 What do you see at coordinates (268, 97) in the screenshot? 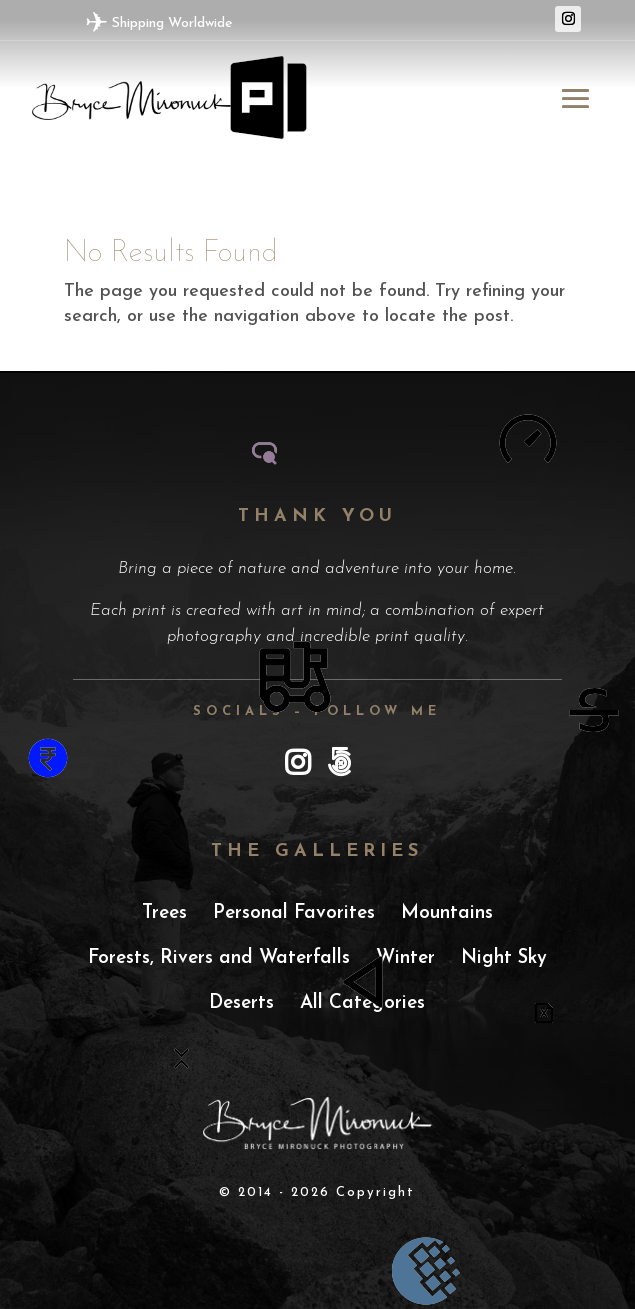
I see `open a PowerPoint presentation file` at bounding box center [268, 97].